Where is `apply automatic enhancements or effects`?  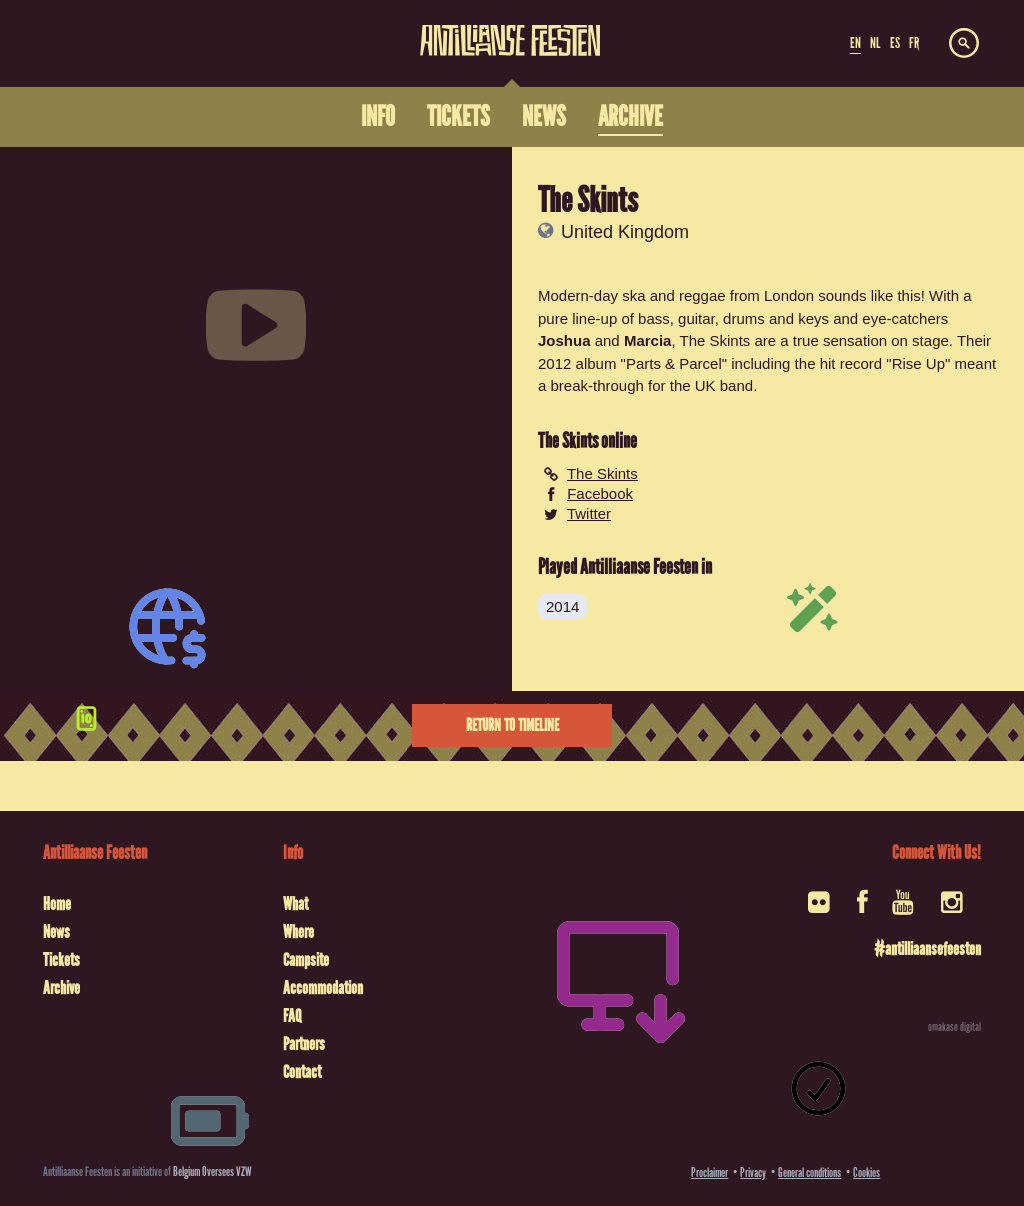 apply automatic enhancements or effects is located at coordinates (813, 609).